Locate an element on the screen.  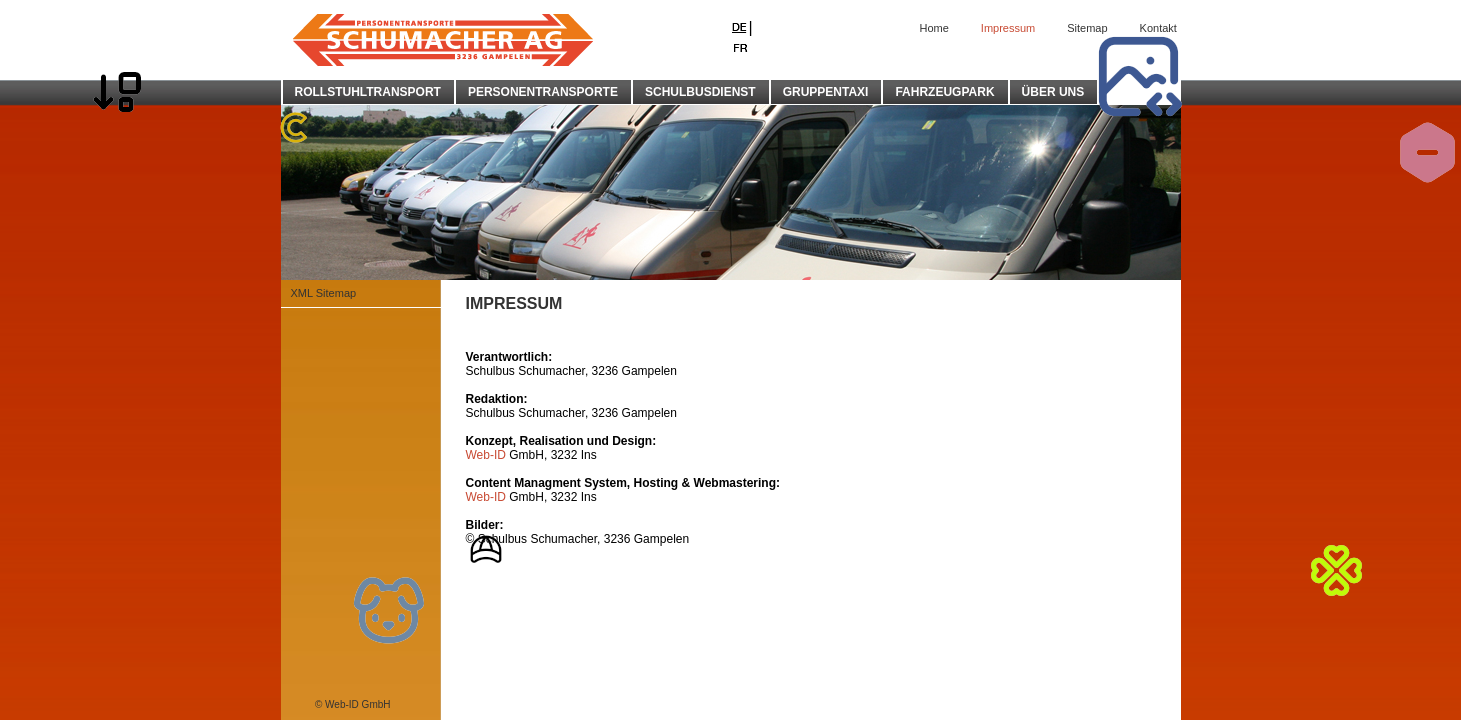
indicates a lucky or bonus reward feature is located at coordinates (1336, 570).